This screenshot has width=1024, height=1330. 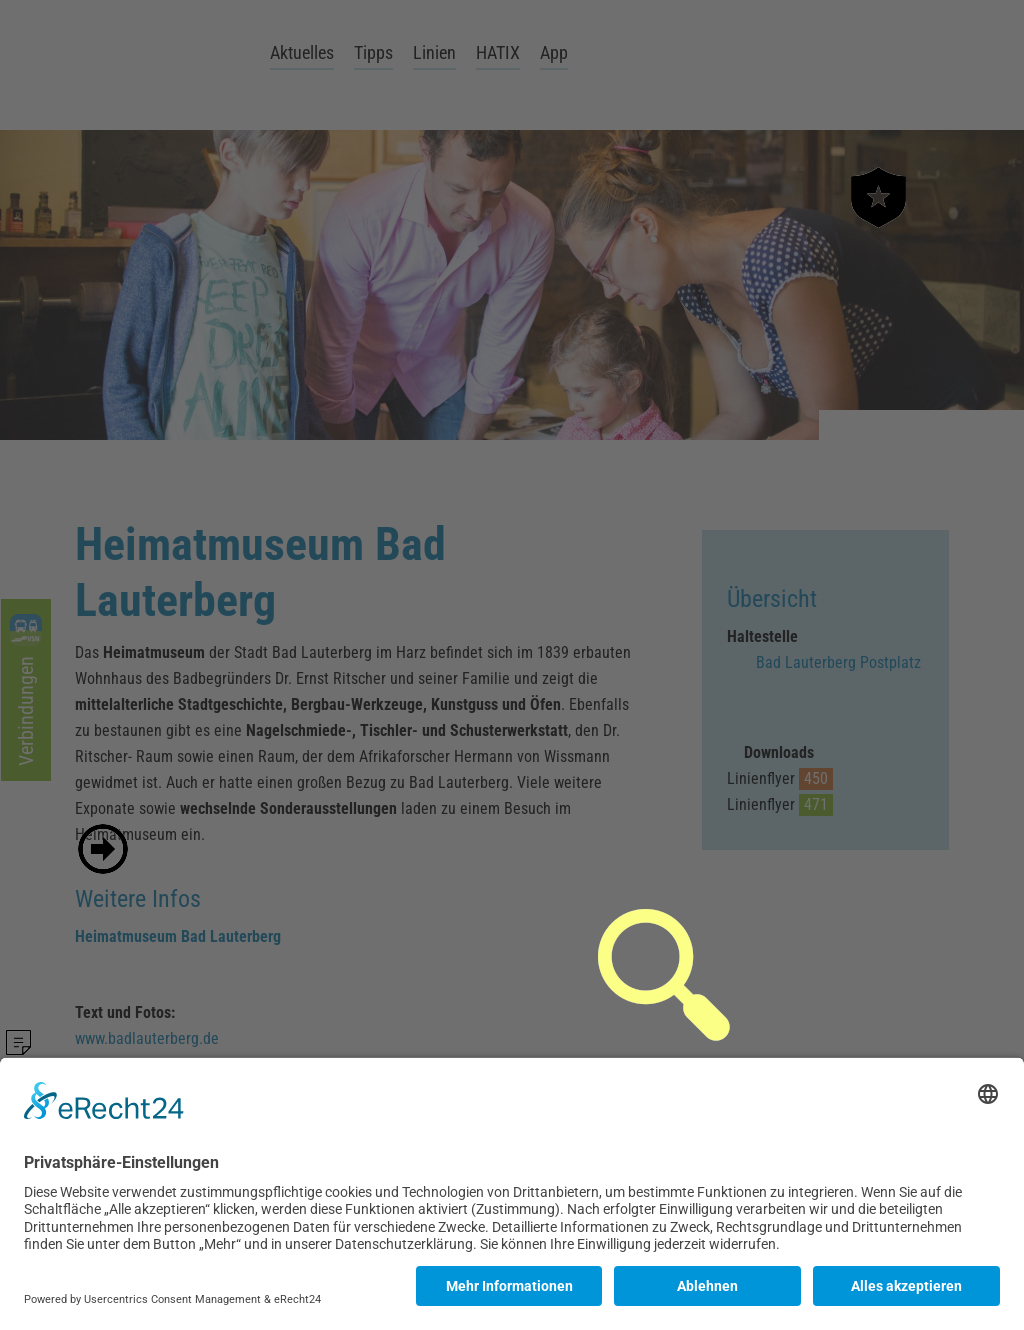 What do you see at coordinates (666, 977) in the screenshot?
I see `search for content or items` at bounding box center [666, 977].